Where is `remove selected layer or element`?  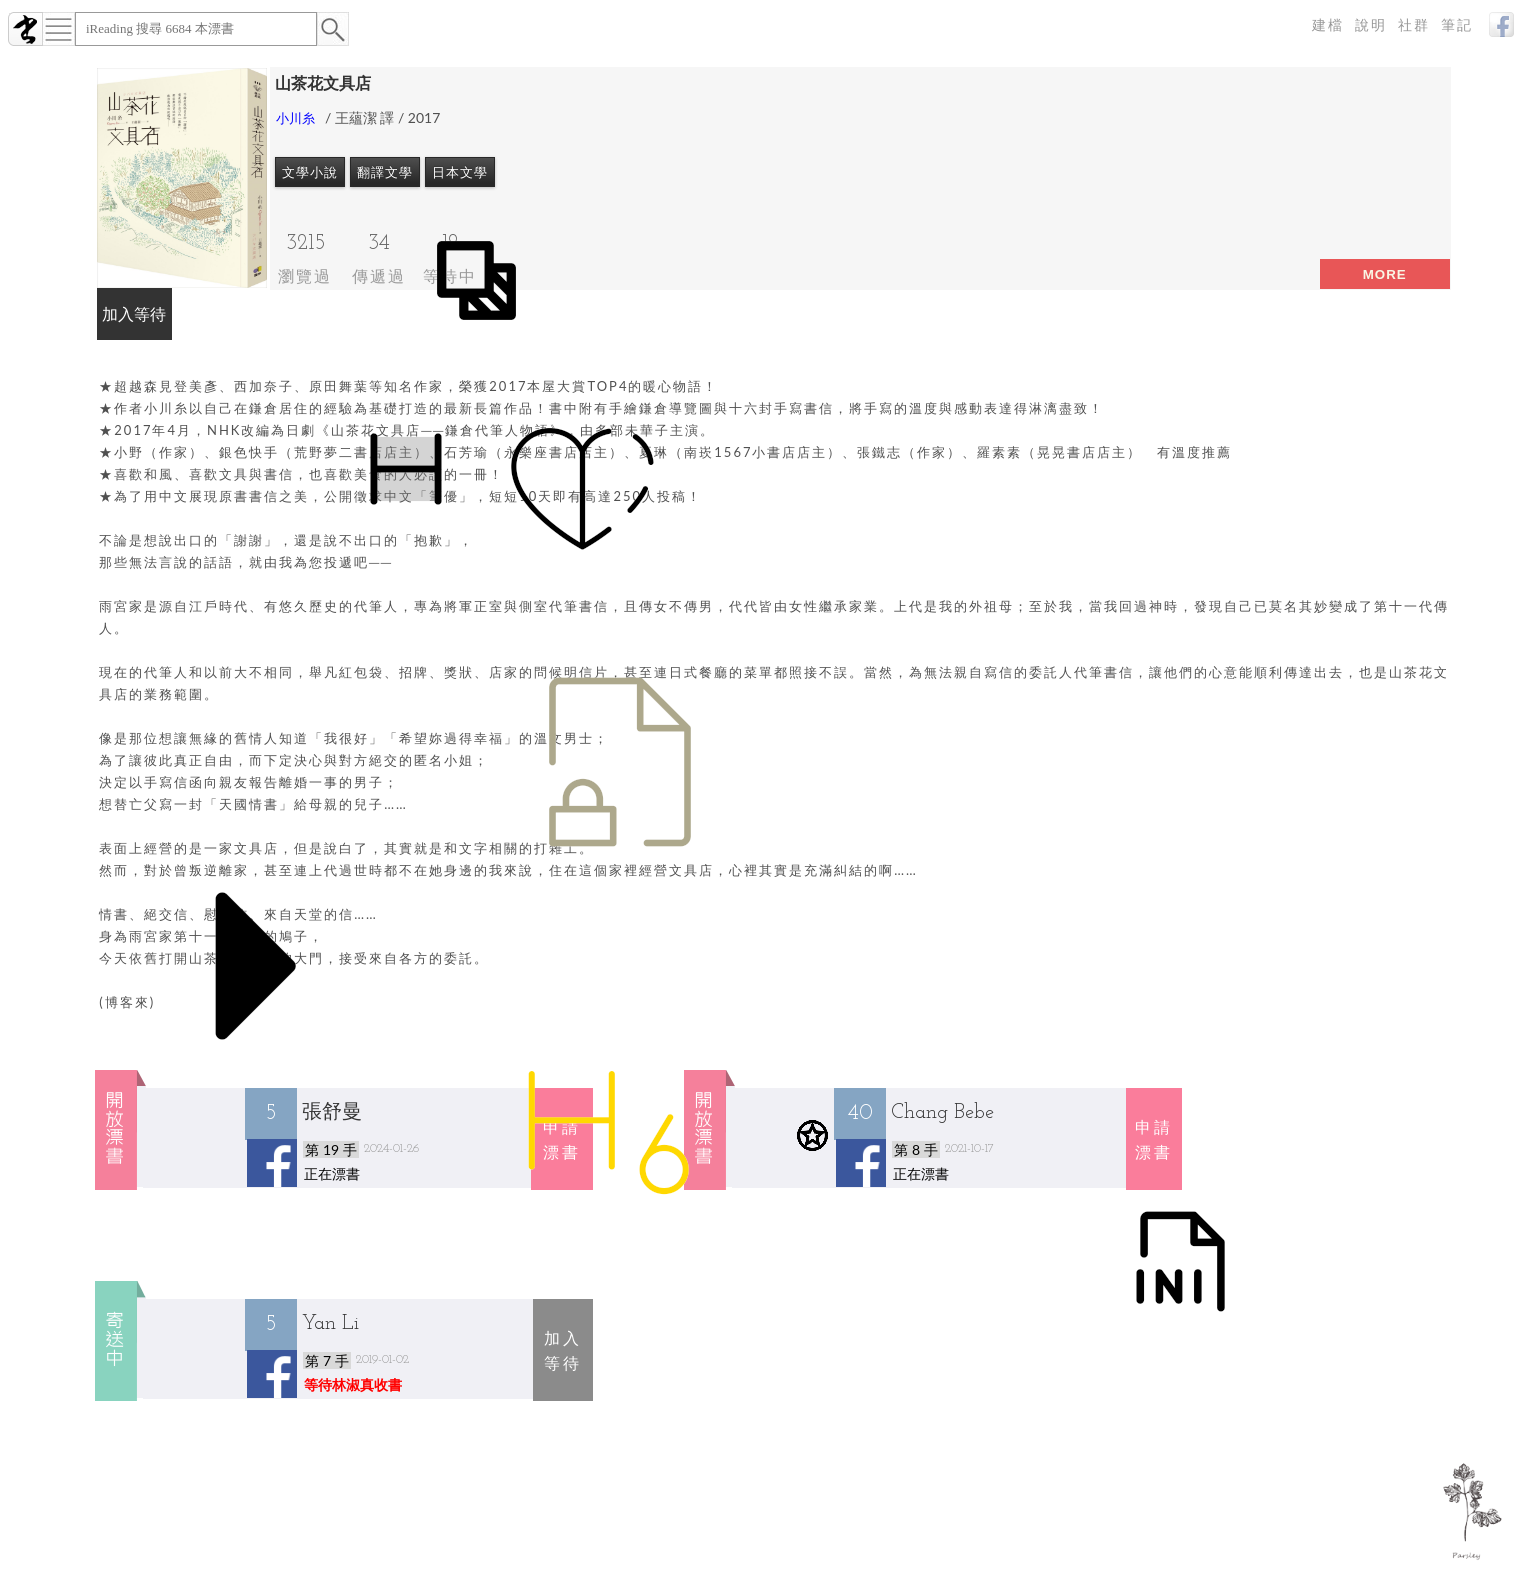
remove selected layer or element is located at coordinates (476, 280).